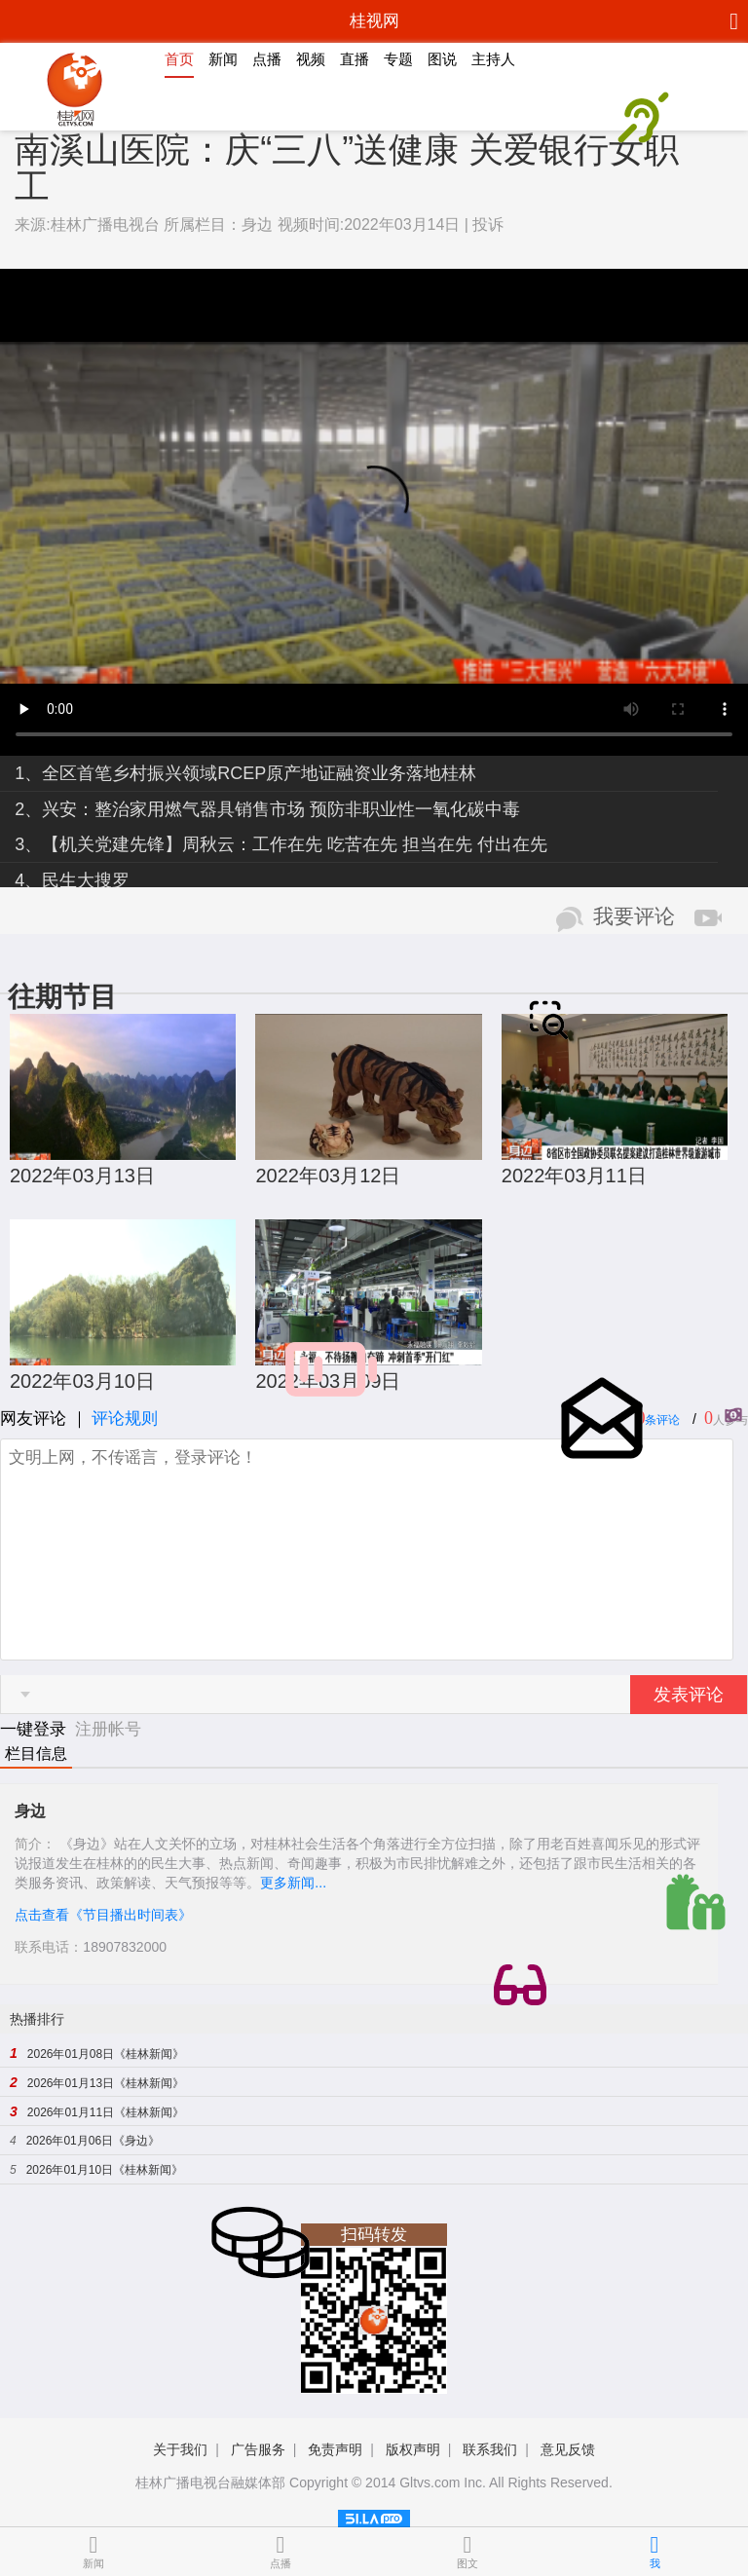  Describe the element at coordinates (260, 2242) in the screenshot. I see `view your coin balance or currency` at that location.